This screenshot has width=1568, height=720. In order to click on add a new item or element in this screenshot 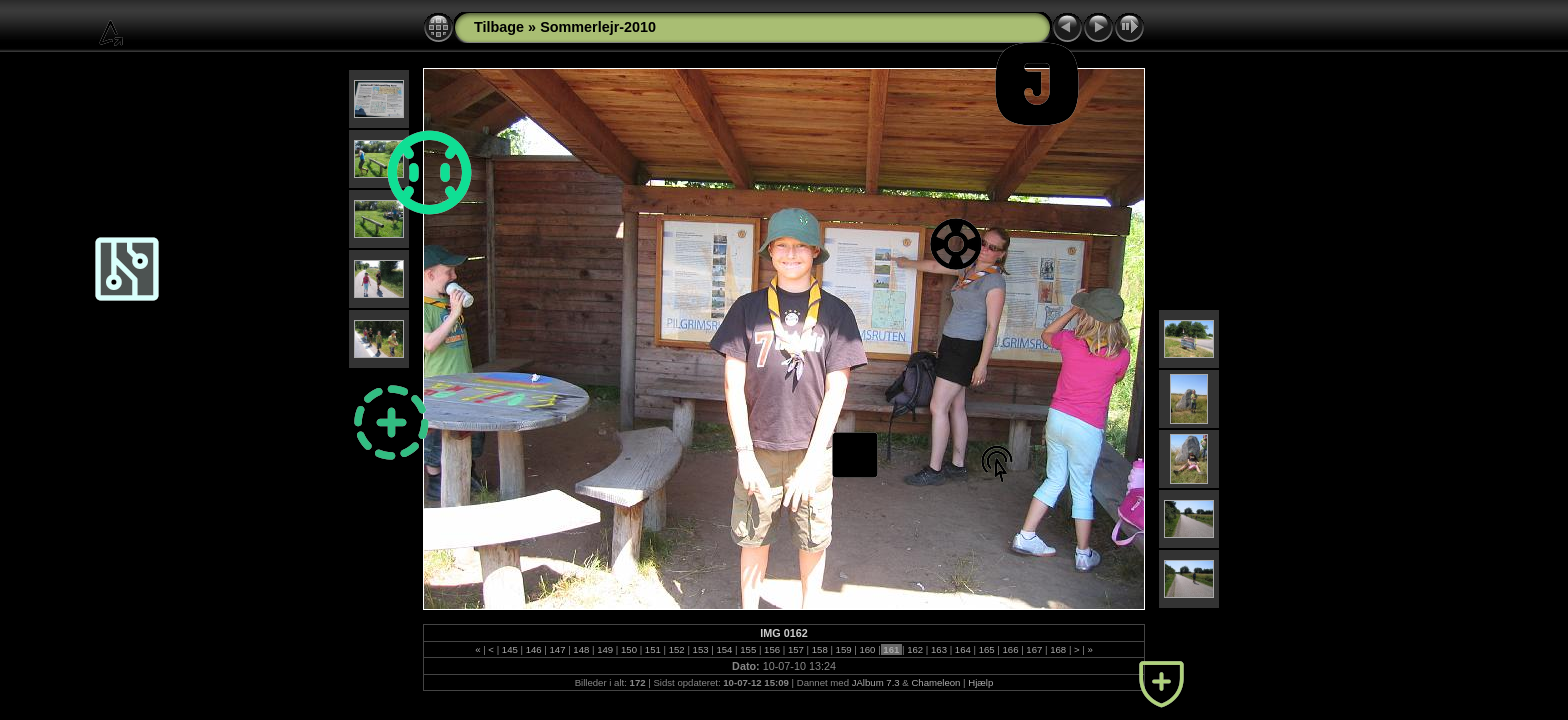, I will do `click(391, 422)`.